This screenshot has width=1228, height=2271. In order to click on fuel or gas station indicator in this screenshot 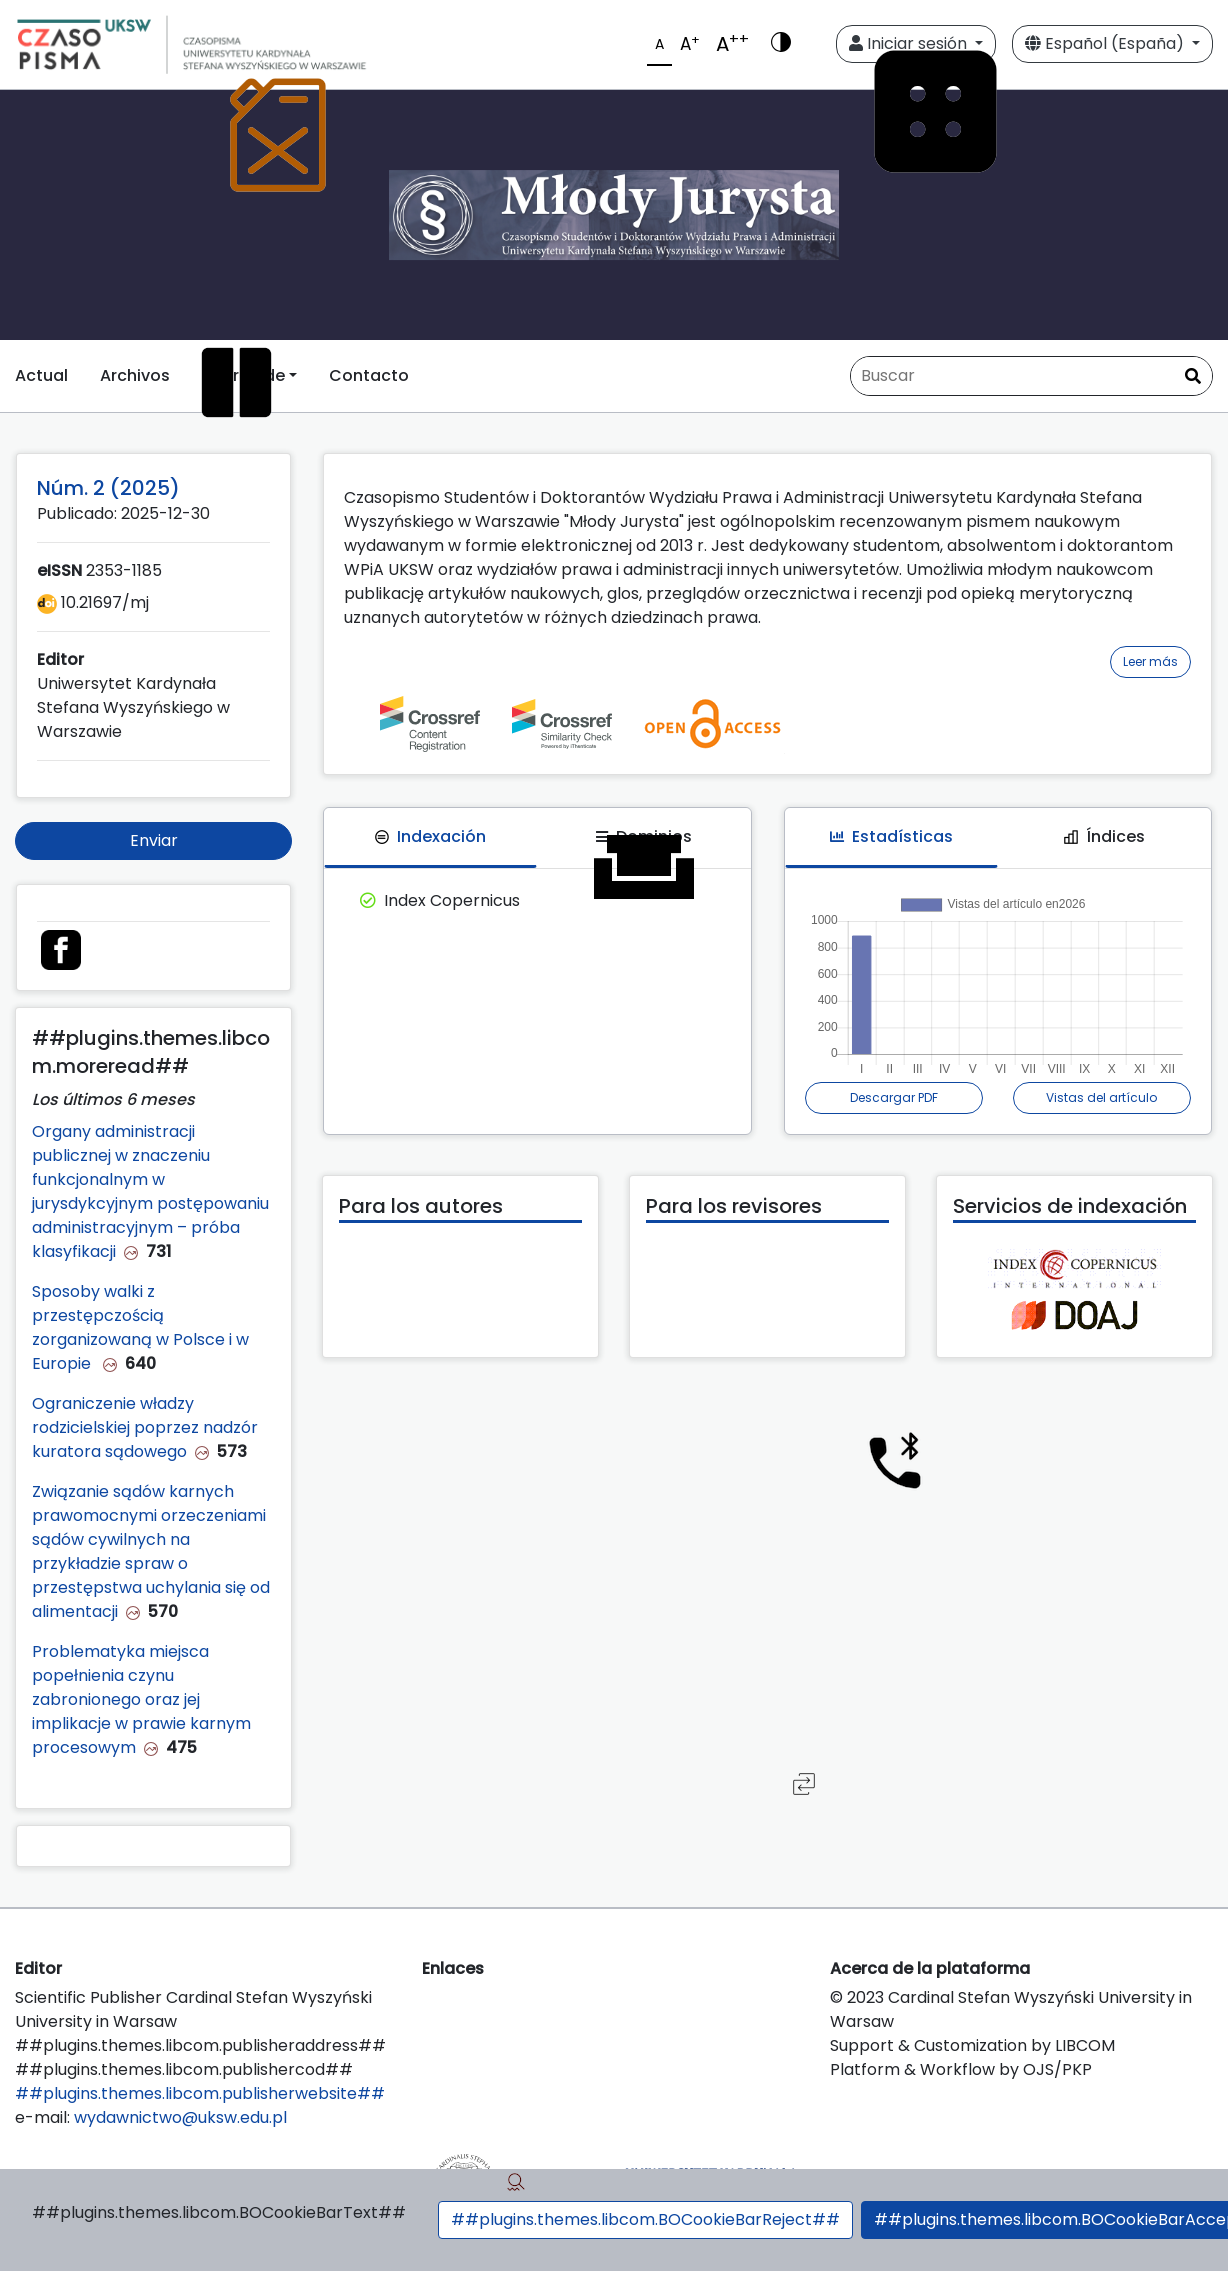, I will do `click(278, 135)`.